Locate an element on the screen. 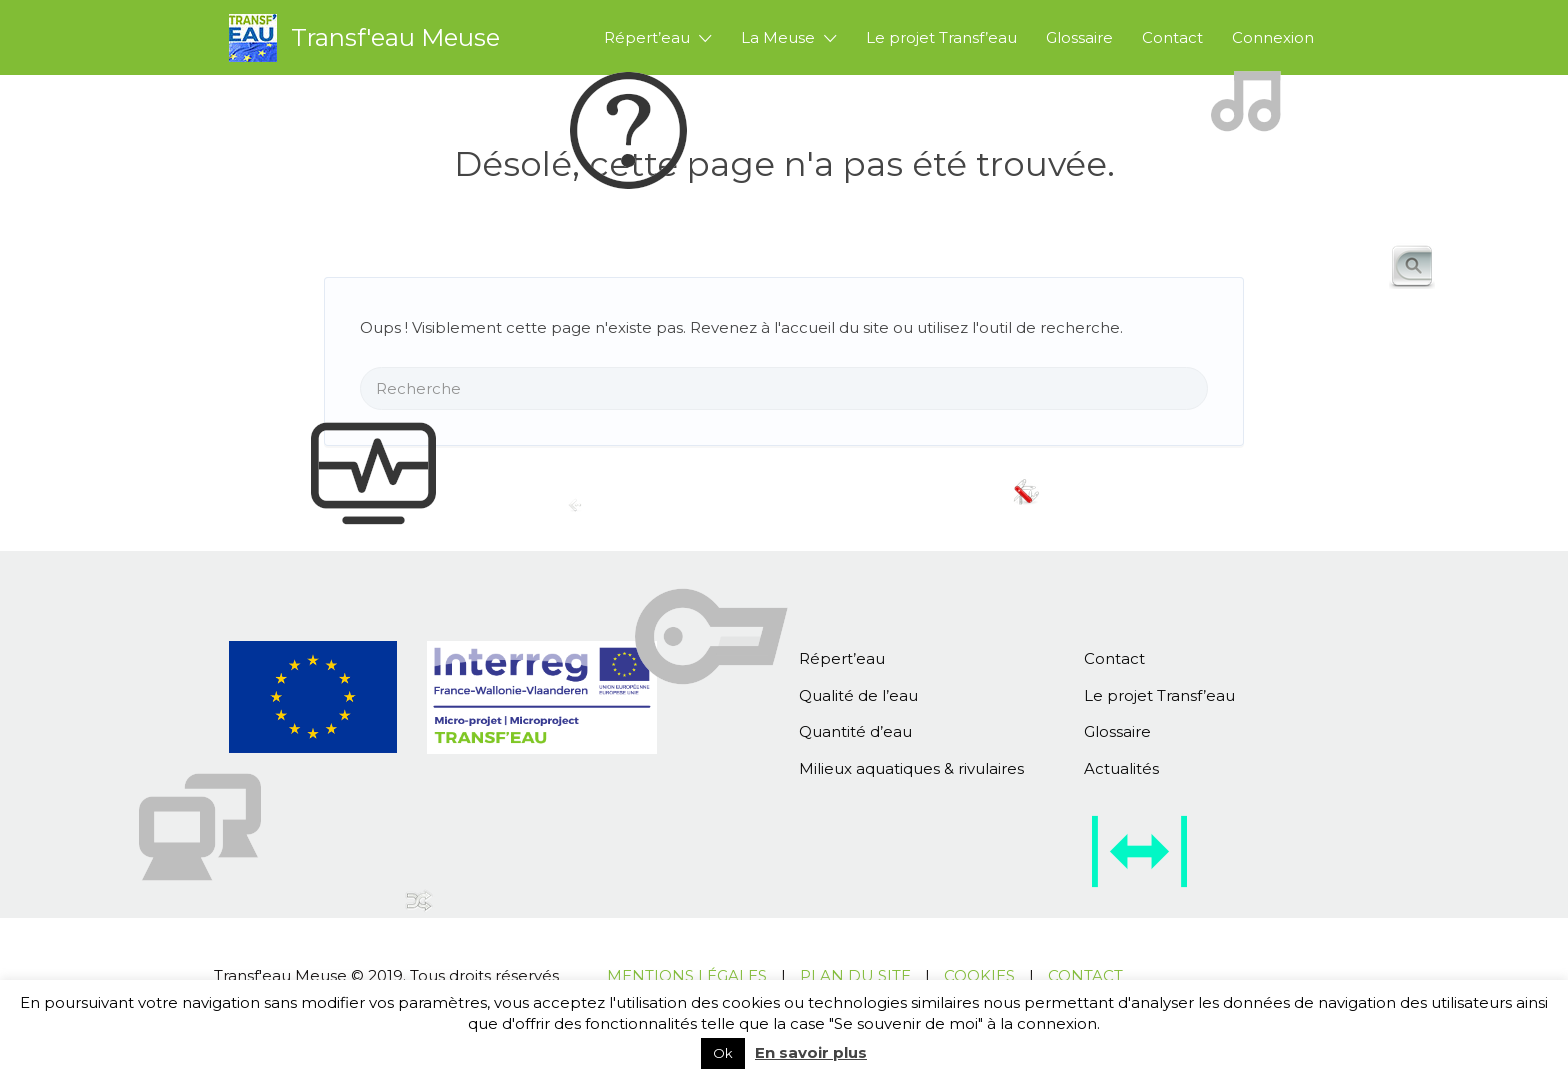 The height and width of the screenshot is (1086, 1568). access utility applications and tools is located at coordinates (1026, 492).